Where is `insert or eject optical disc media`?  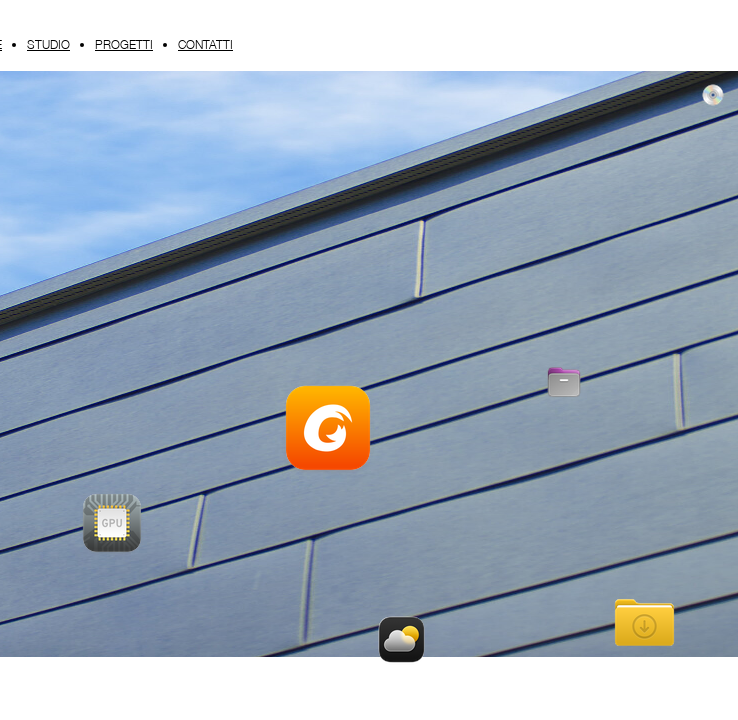
insert or eject optical disc media is located at coordinates (713, 95).